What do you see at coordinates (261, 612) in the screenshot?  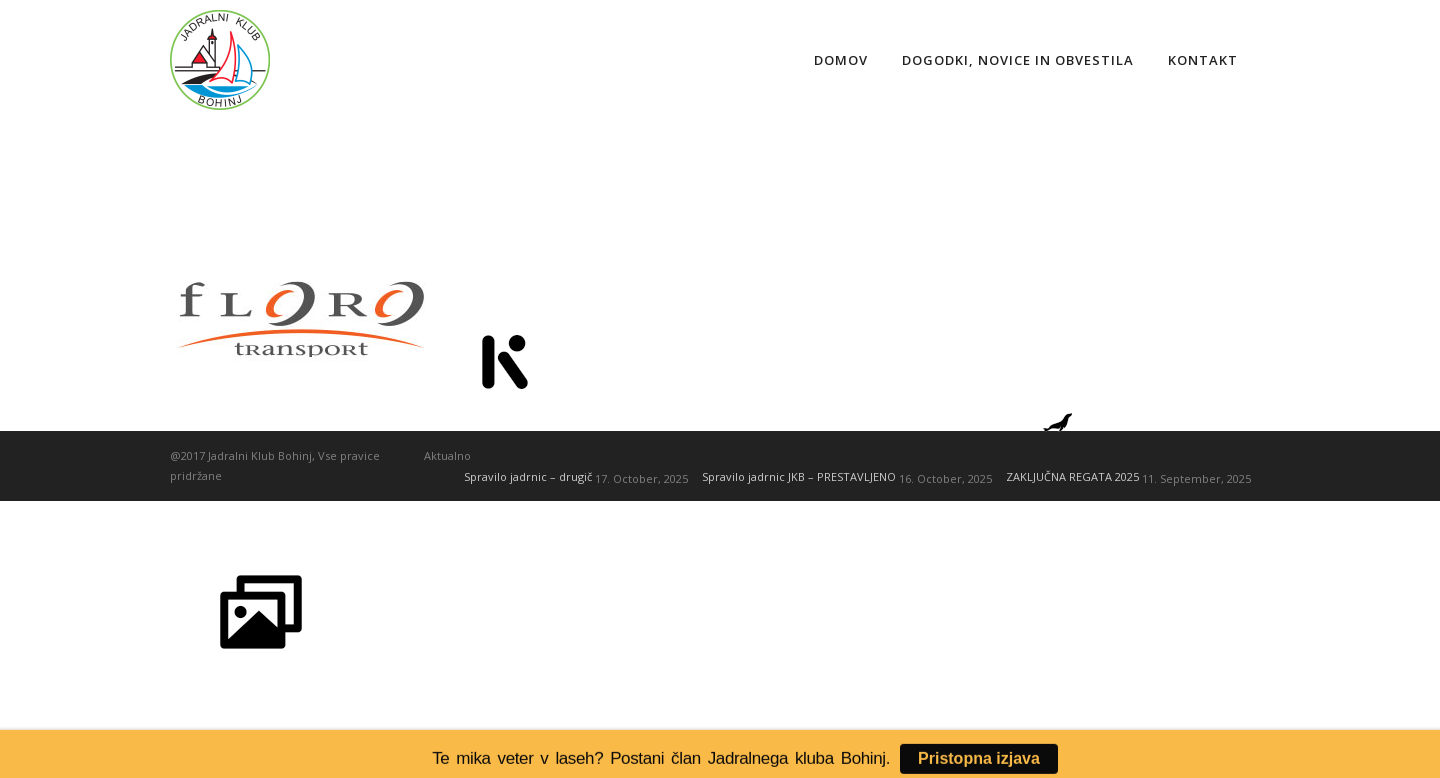 I see `view multiple images or photo gallery` at bounding box center [261, 612].